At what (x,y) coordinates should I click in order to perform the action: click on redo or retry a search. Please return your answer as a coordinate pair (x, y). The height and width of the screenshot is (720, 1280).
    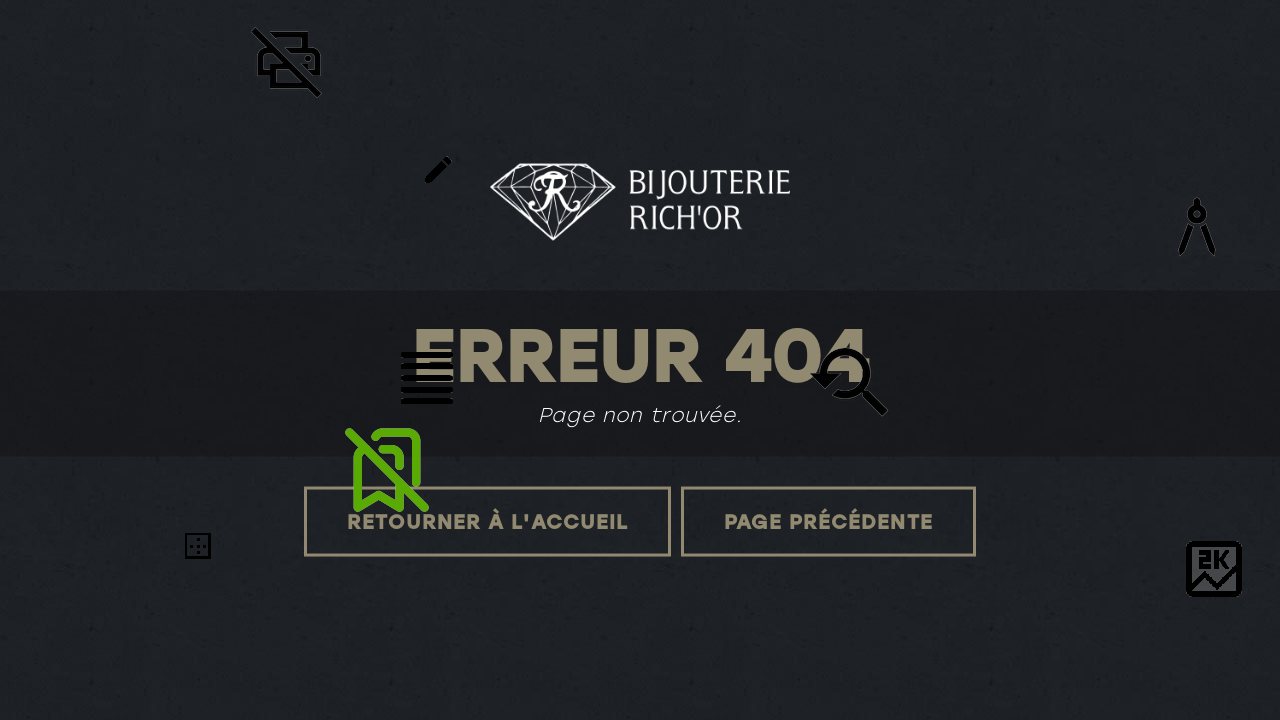
    Looking at the image, I should click on (849, 383).